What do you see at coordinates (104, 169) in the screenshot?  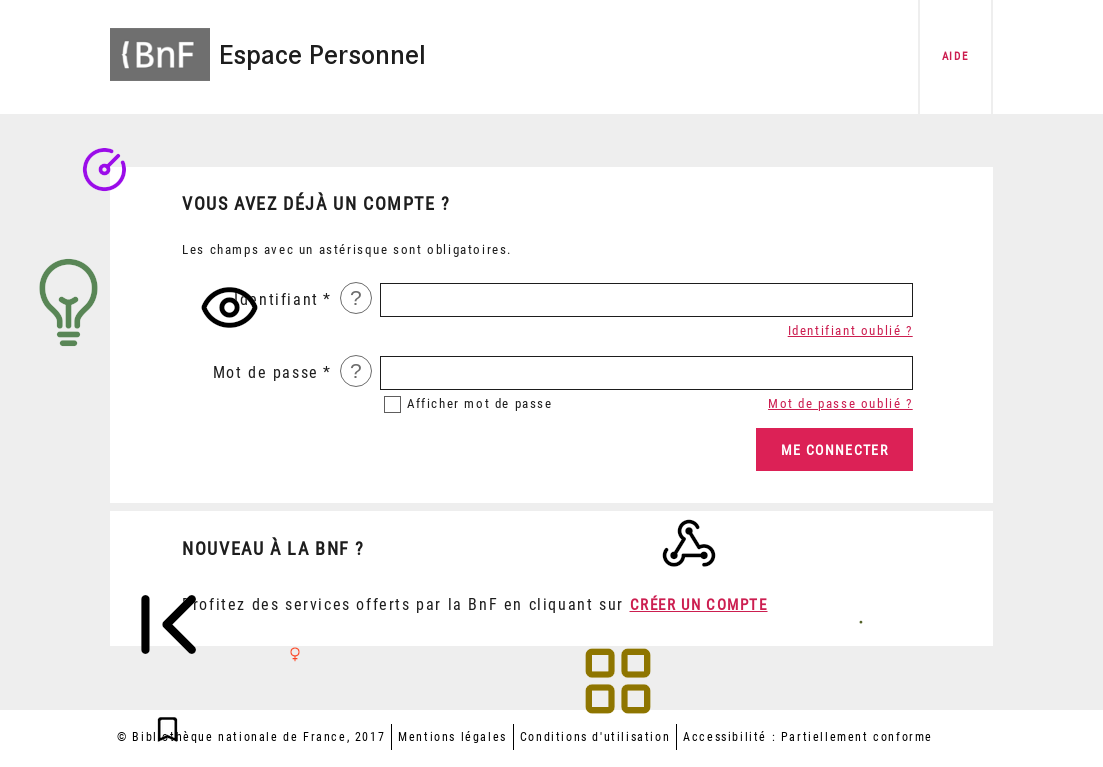 I see `view performance or speed metrics` at bounding box center [104, 169].